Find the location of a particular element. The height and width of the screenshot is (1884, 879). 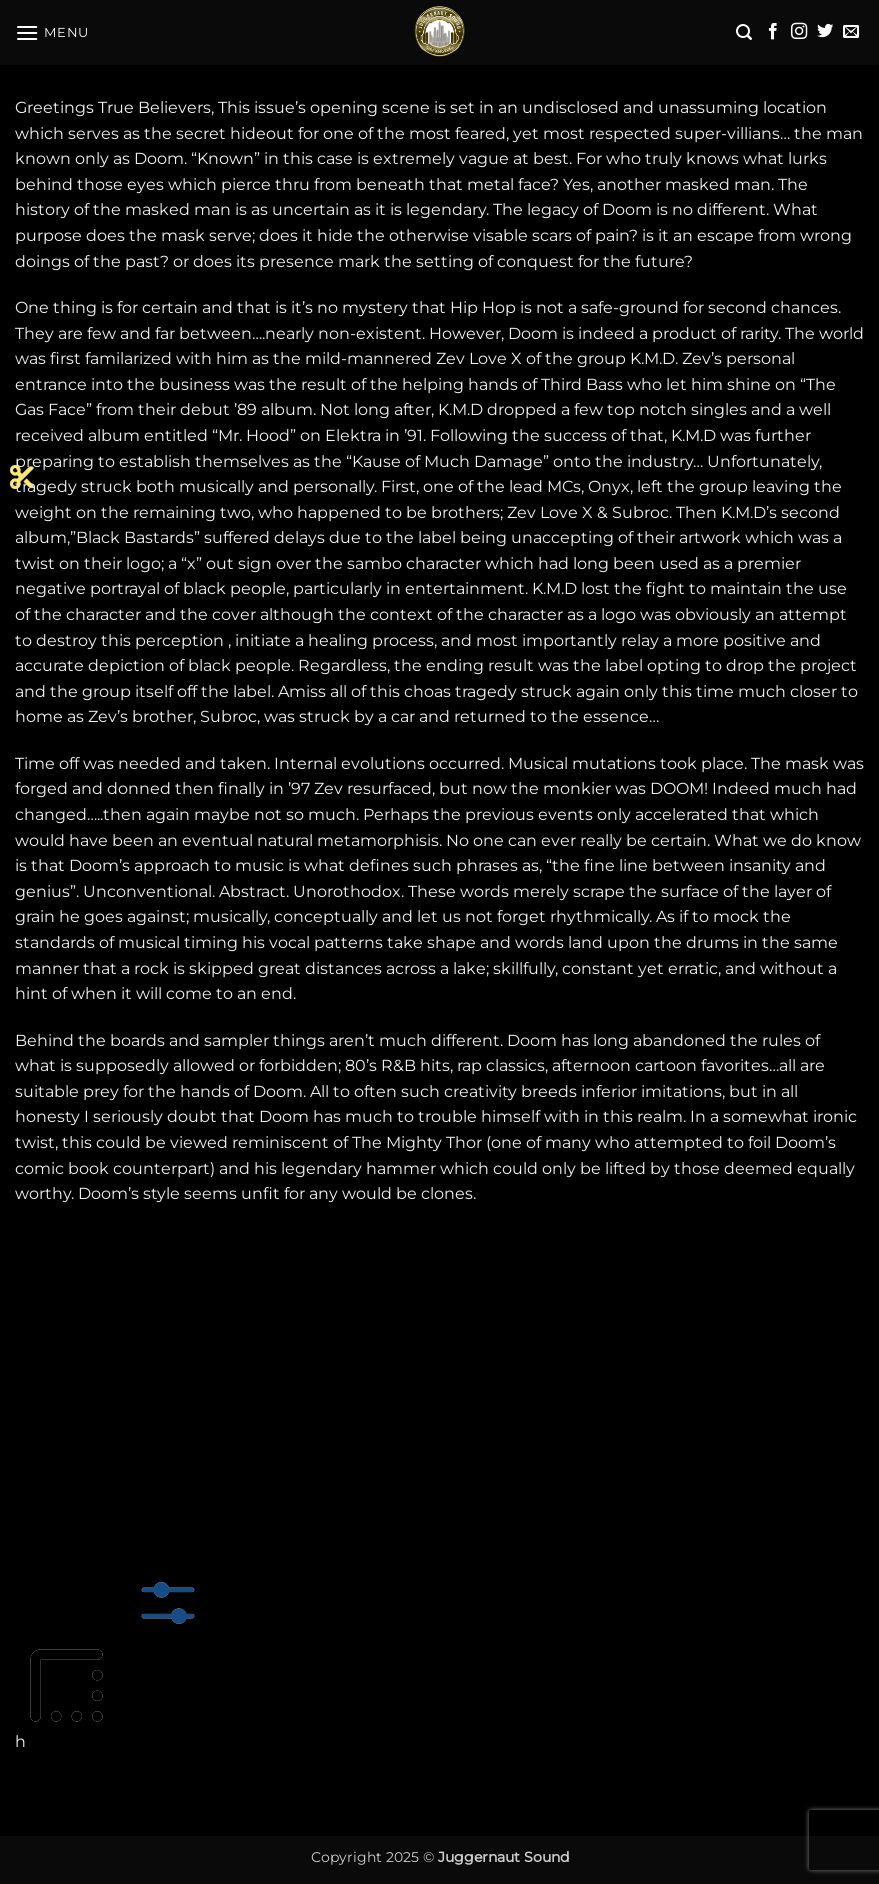

cut selected text or content is located at coordinates (22, 477).